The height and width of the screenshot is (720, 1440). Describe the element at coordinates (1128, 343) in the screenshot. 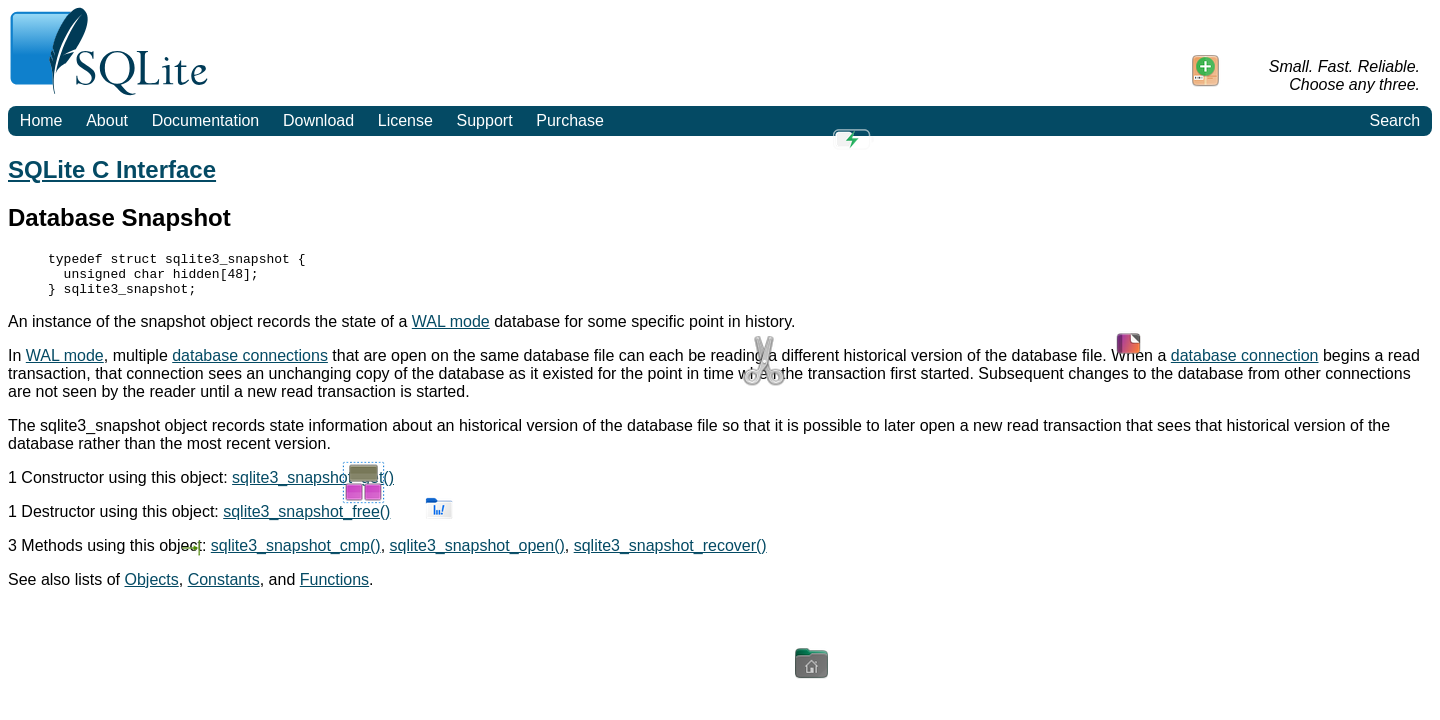

I see `change desktop wallpaper settings` at that location.